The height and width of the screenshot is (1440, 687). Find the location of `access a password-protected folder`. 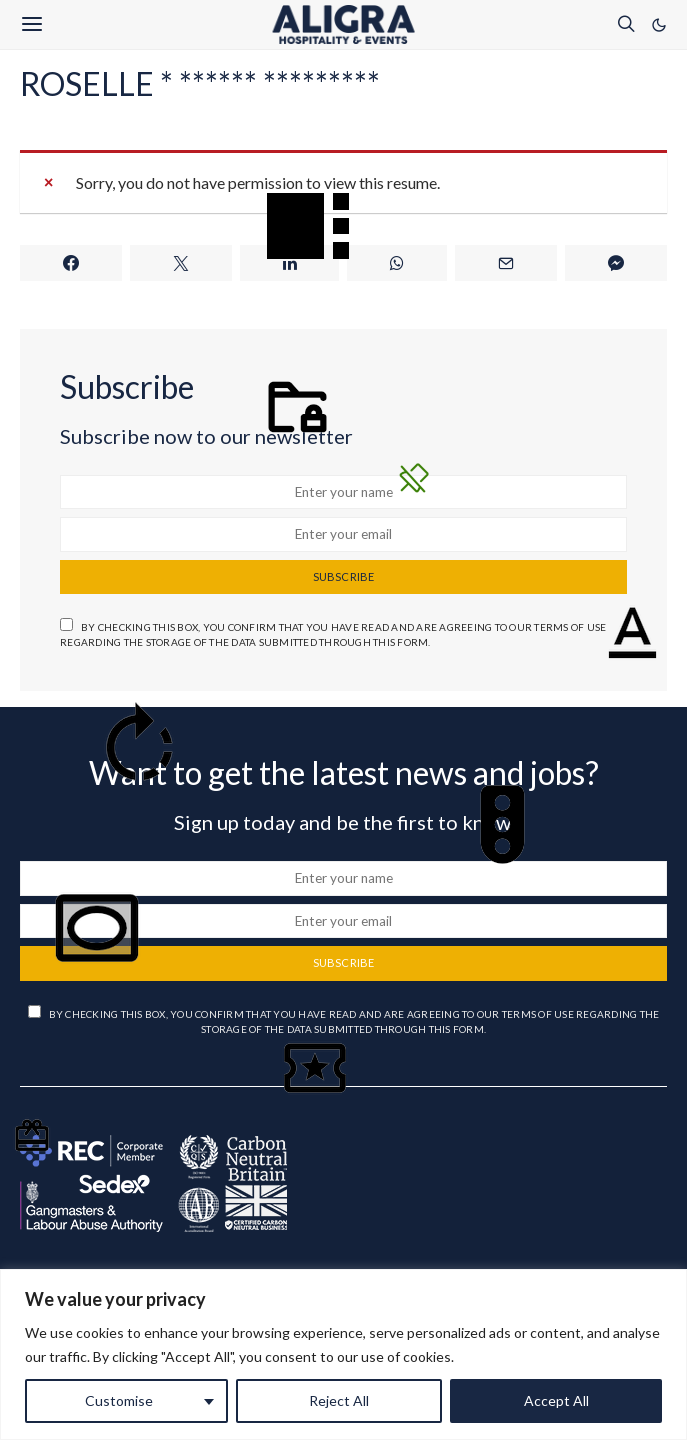

access a password-protected folder is located at coordinates (297, 407).